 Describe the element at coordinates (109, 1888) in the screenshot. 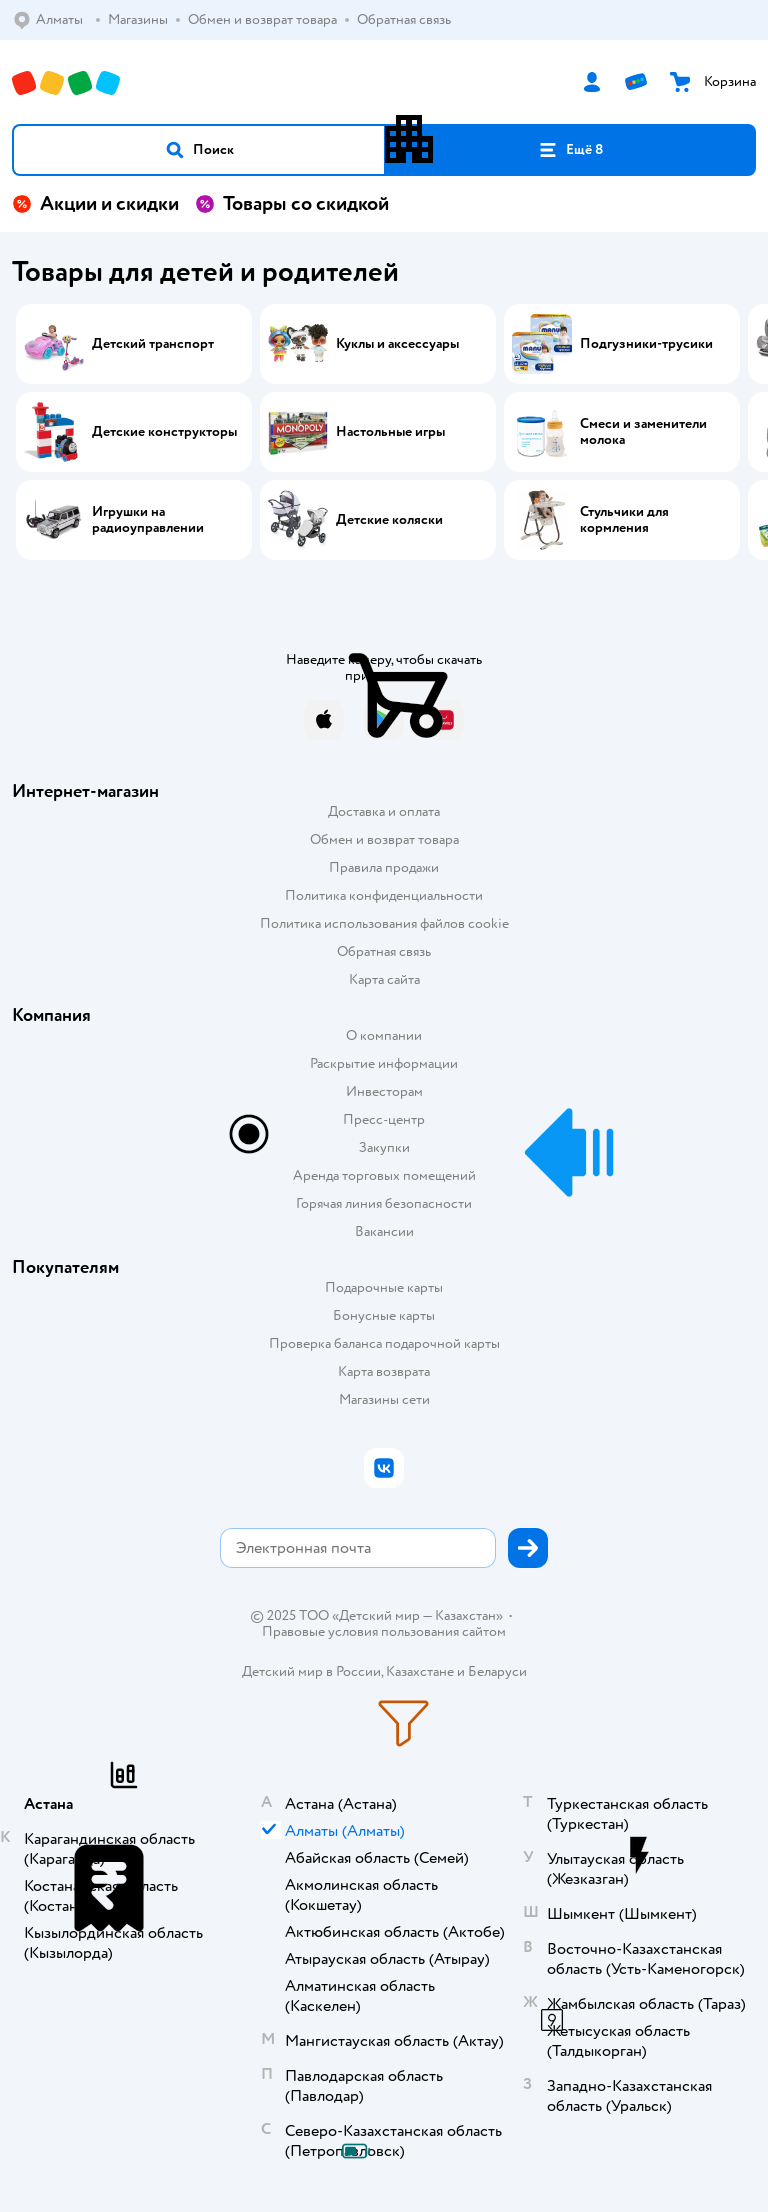

I see `view payment receipt in rupees` at that location.